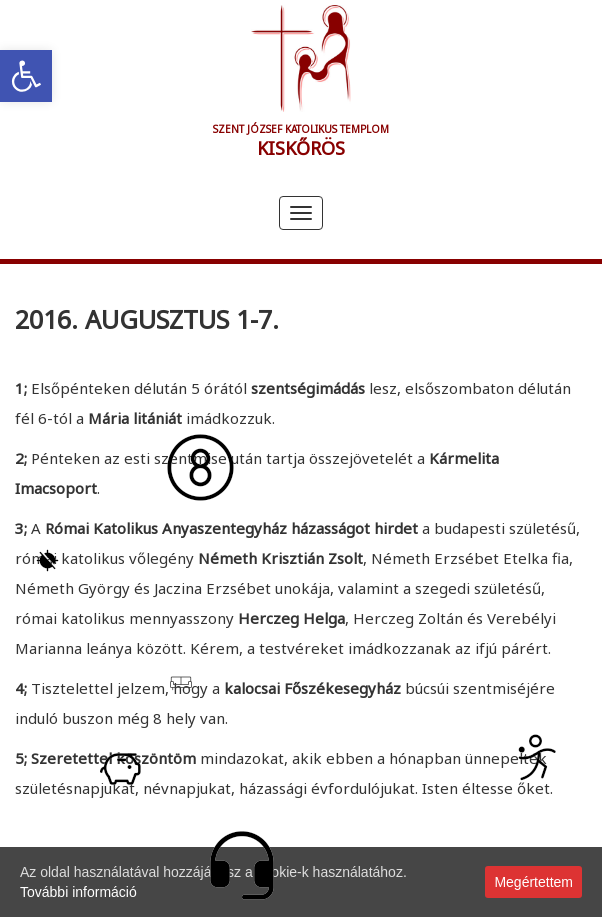 This screenshot has width=602, height=917. What do you see at coordinates (181, 683) in the screenshot?
I see `browse furniture or home decor items` at bounding box center [181, 683].